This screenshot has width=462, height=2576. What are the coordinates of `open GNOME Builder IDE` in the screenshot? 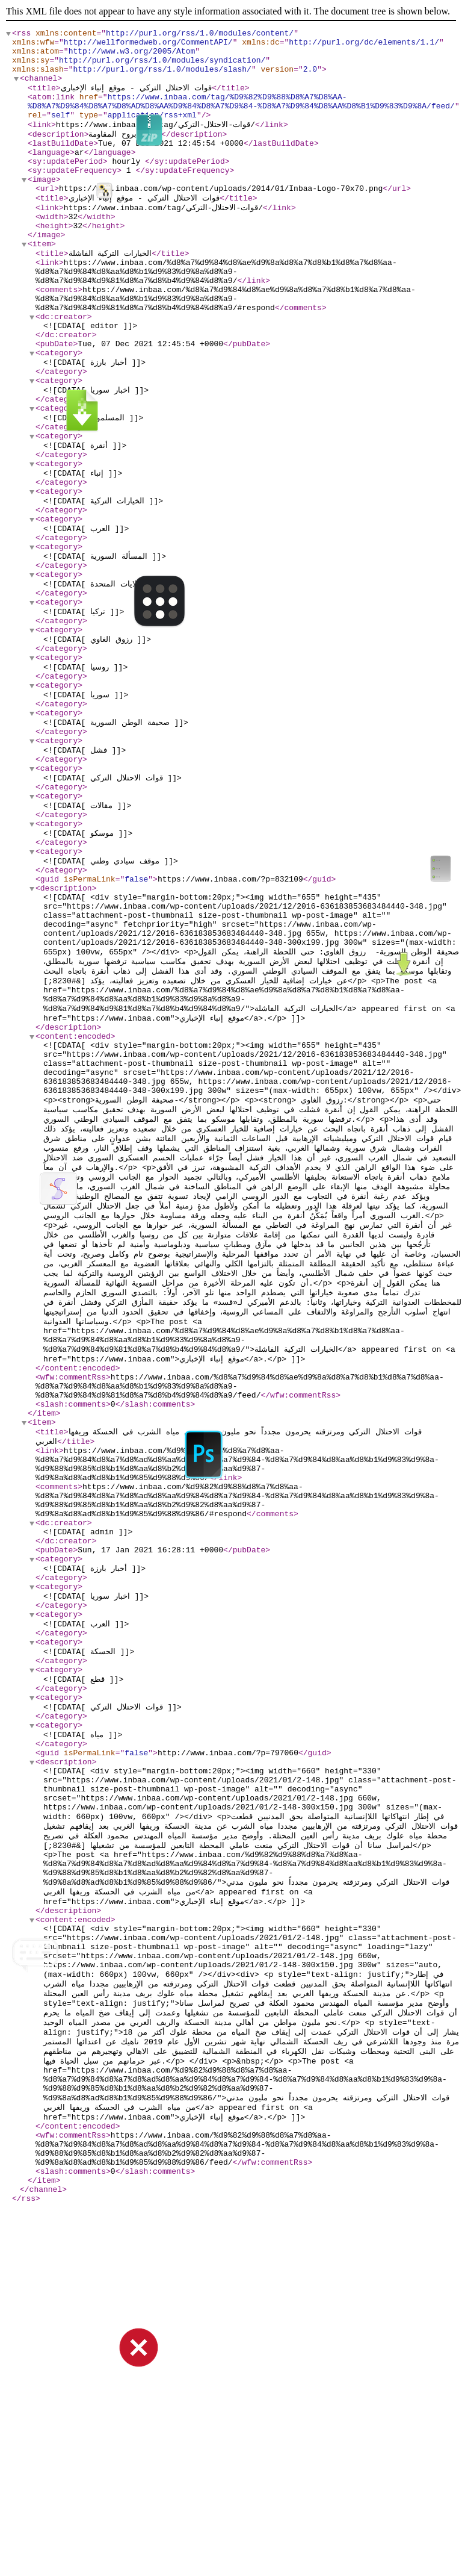 It's located at (104, 190).